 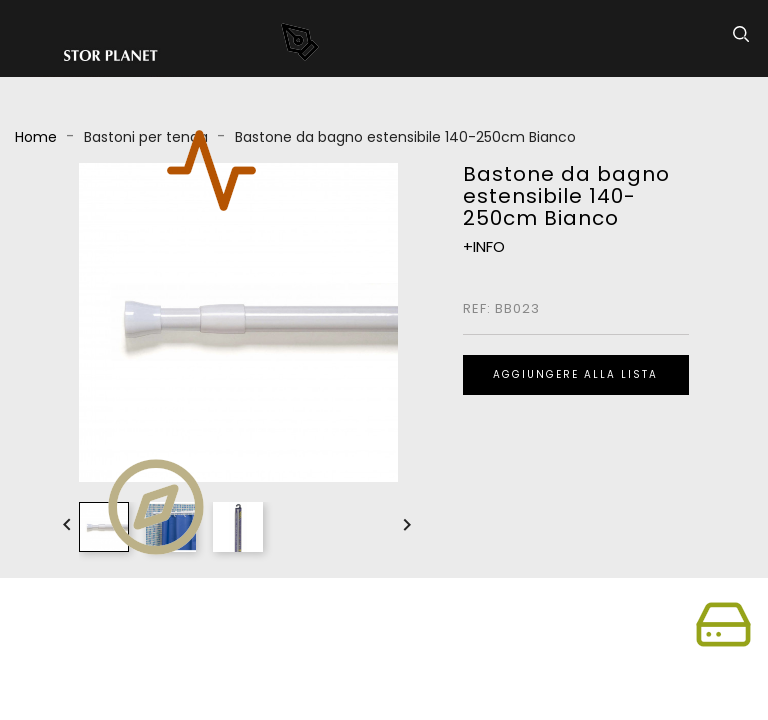 What do you see at coordinates (300, 42) in the screenshot?
I see `access vector drawing or pen tool` at bounding box center [300, 42].